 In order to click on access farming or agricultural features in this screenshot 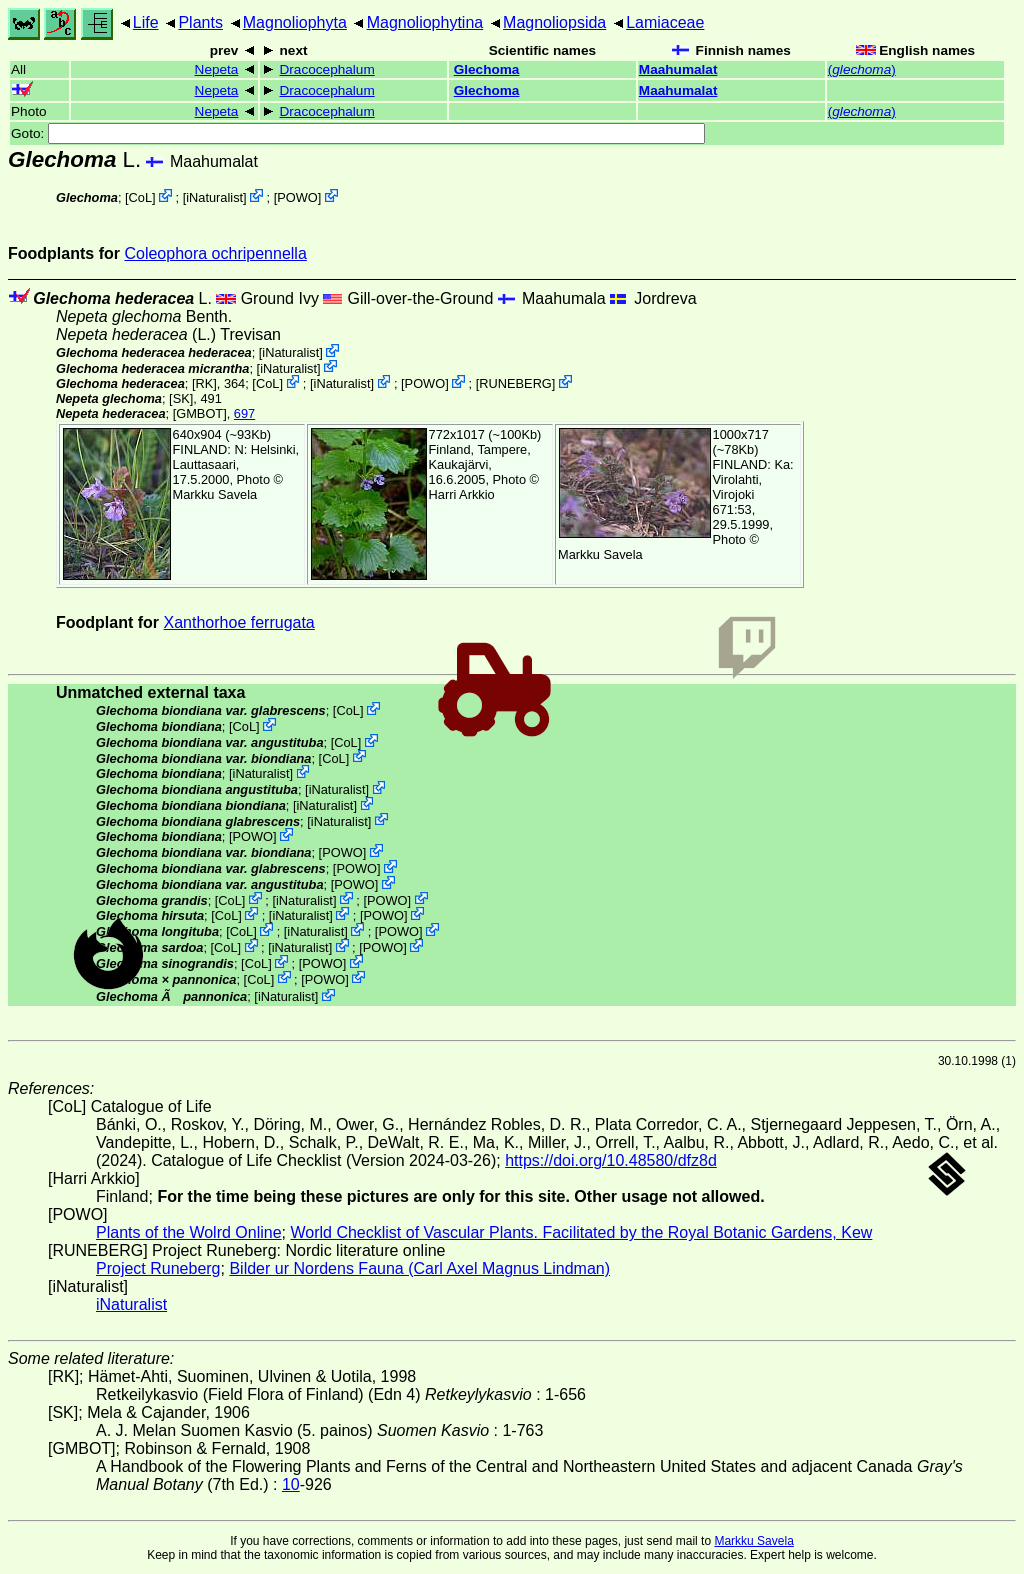, I will do `click(494, 686)`.